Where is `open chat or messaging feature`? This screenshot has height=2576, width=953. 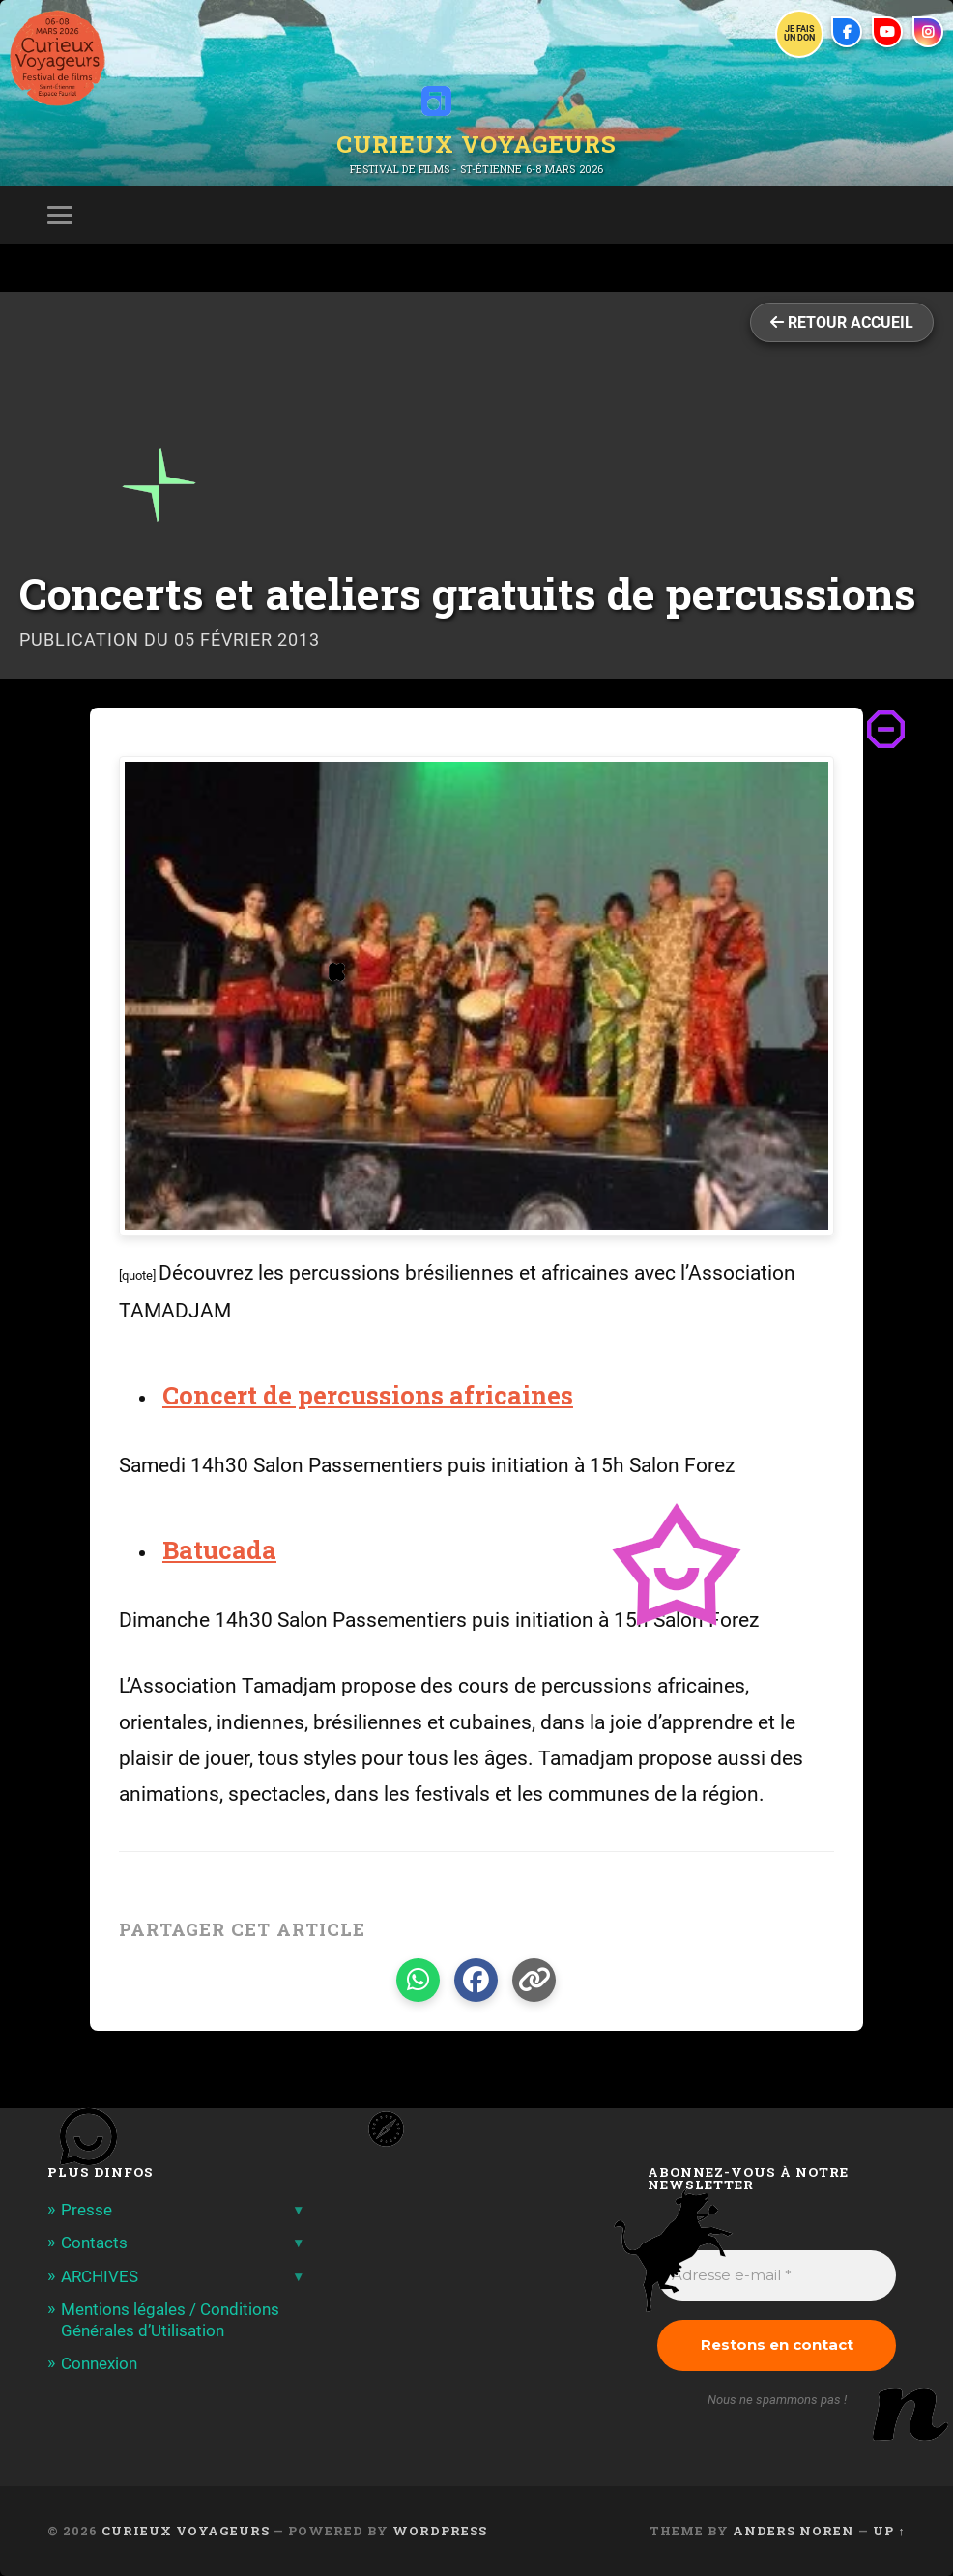 open chat or messaging feature is located at coordinates (88, 2136).